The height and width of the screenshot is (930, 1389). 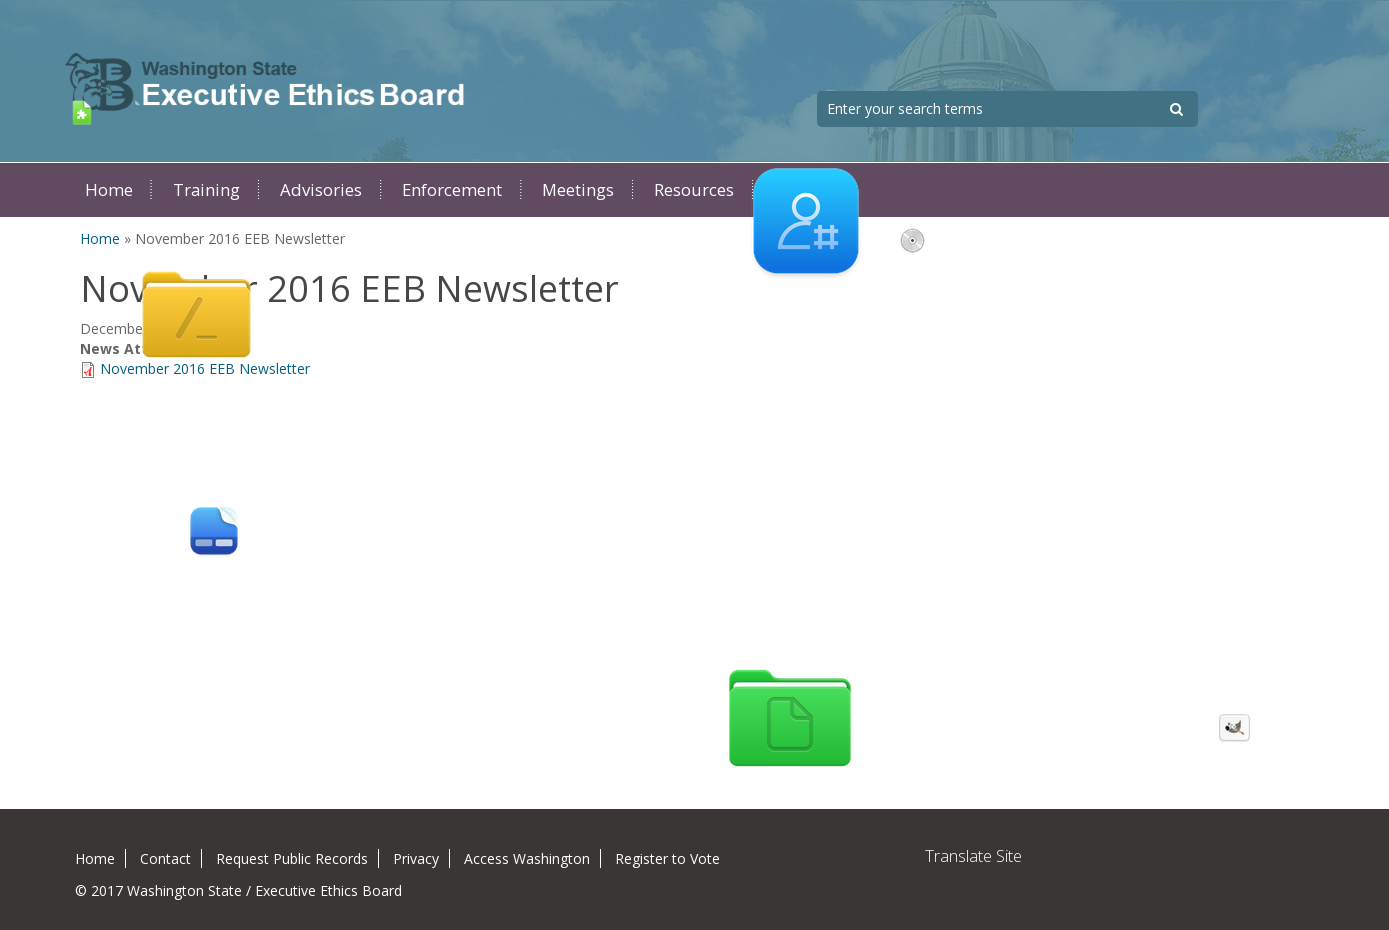 I want to click on open documents folder, so click(x=790, y=718).